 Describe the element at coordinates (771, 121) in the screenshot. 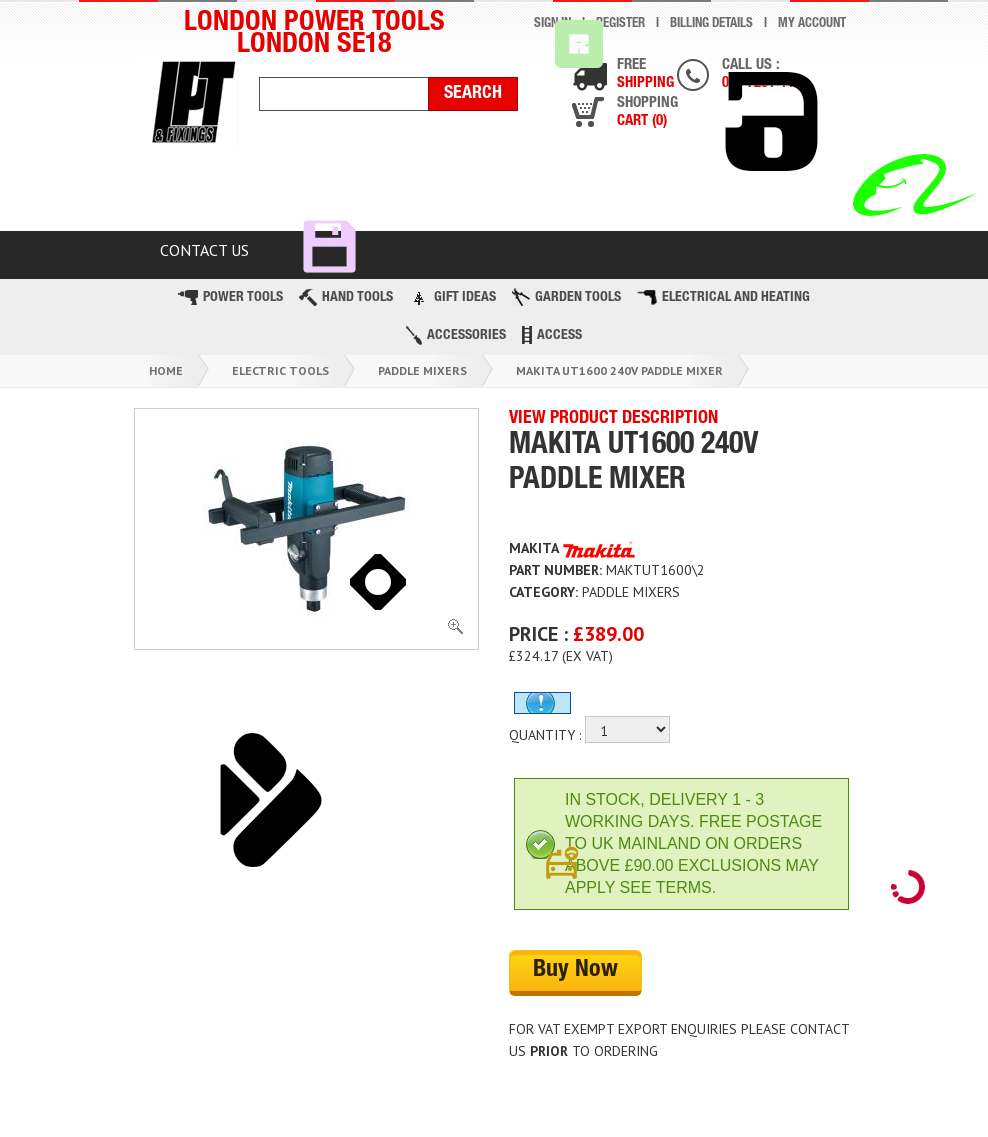

I see `open MetaGer search engine` at that location.